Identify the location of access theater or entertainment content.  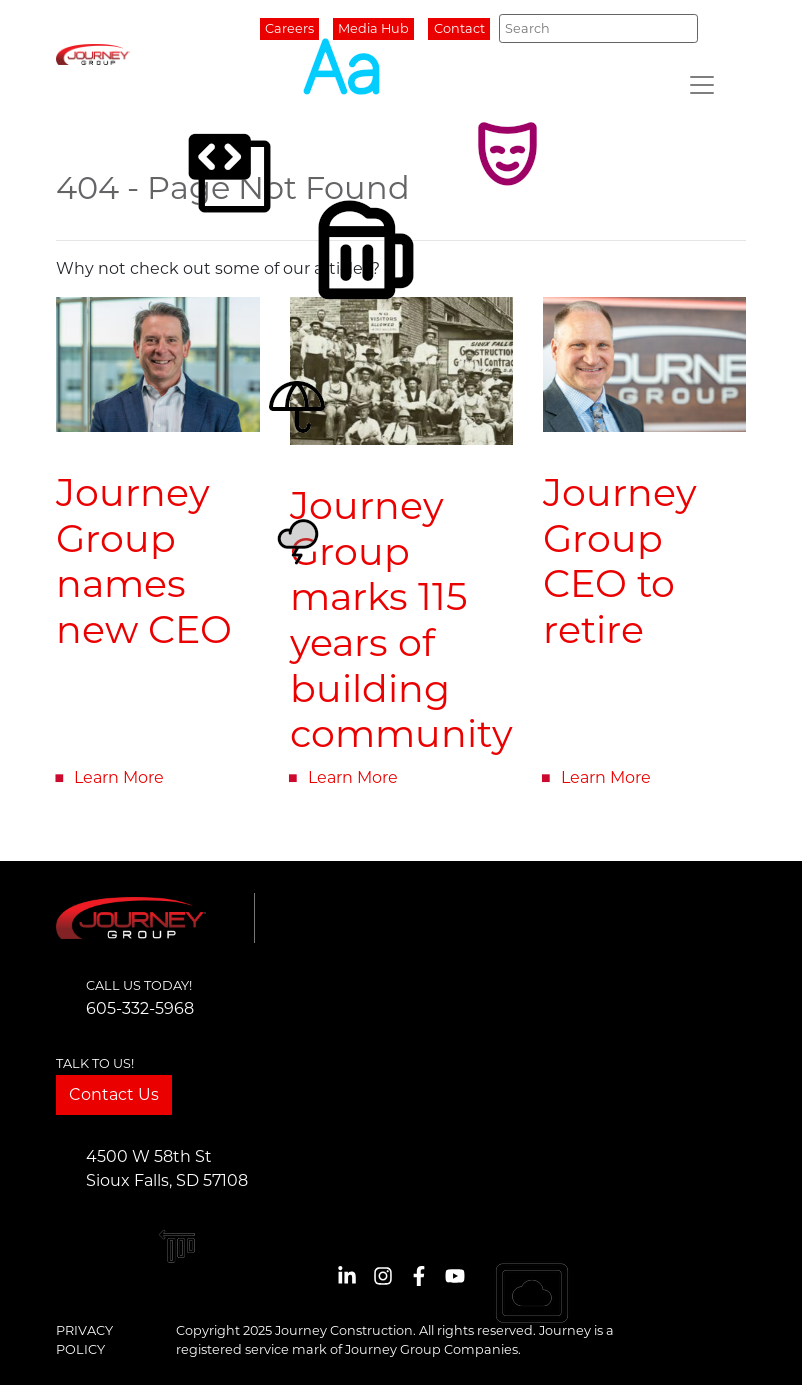
(507, 151).